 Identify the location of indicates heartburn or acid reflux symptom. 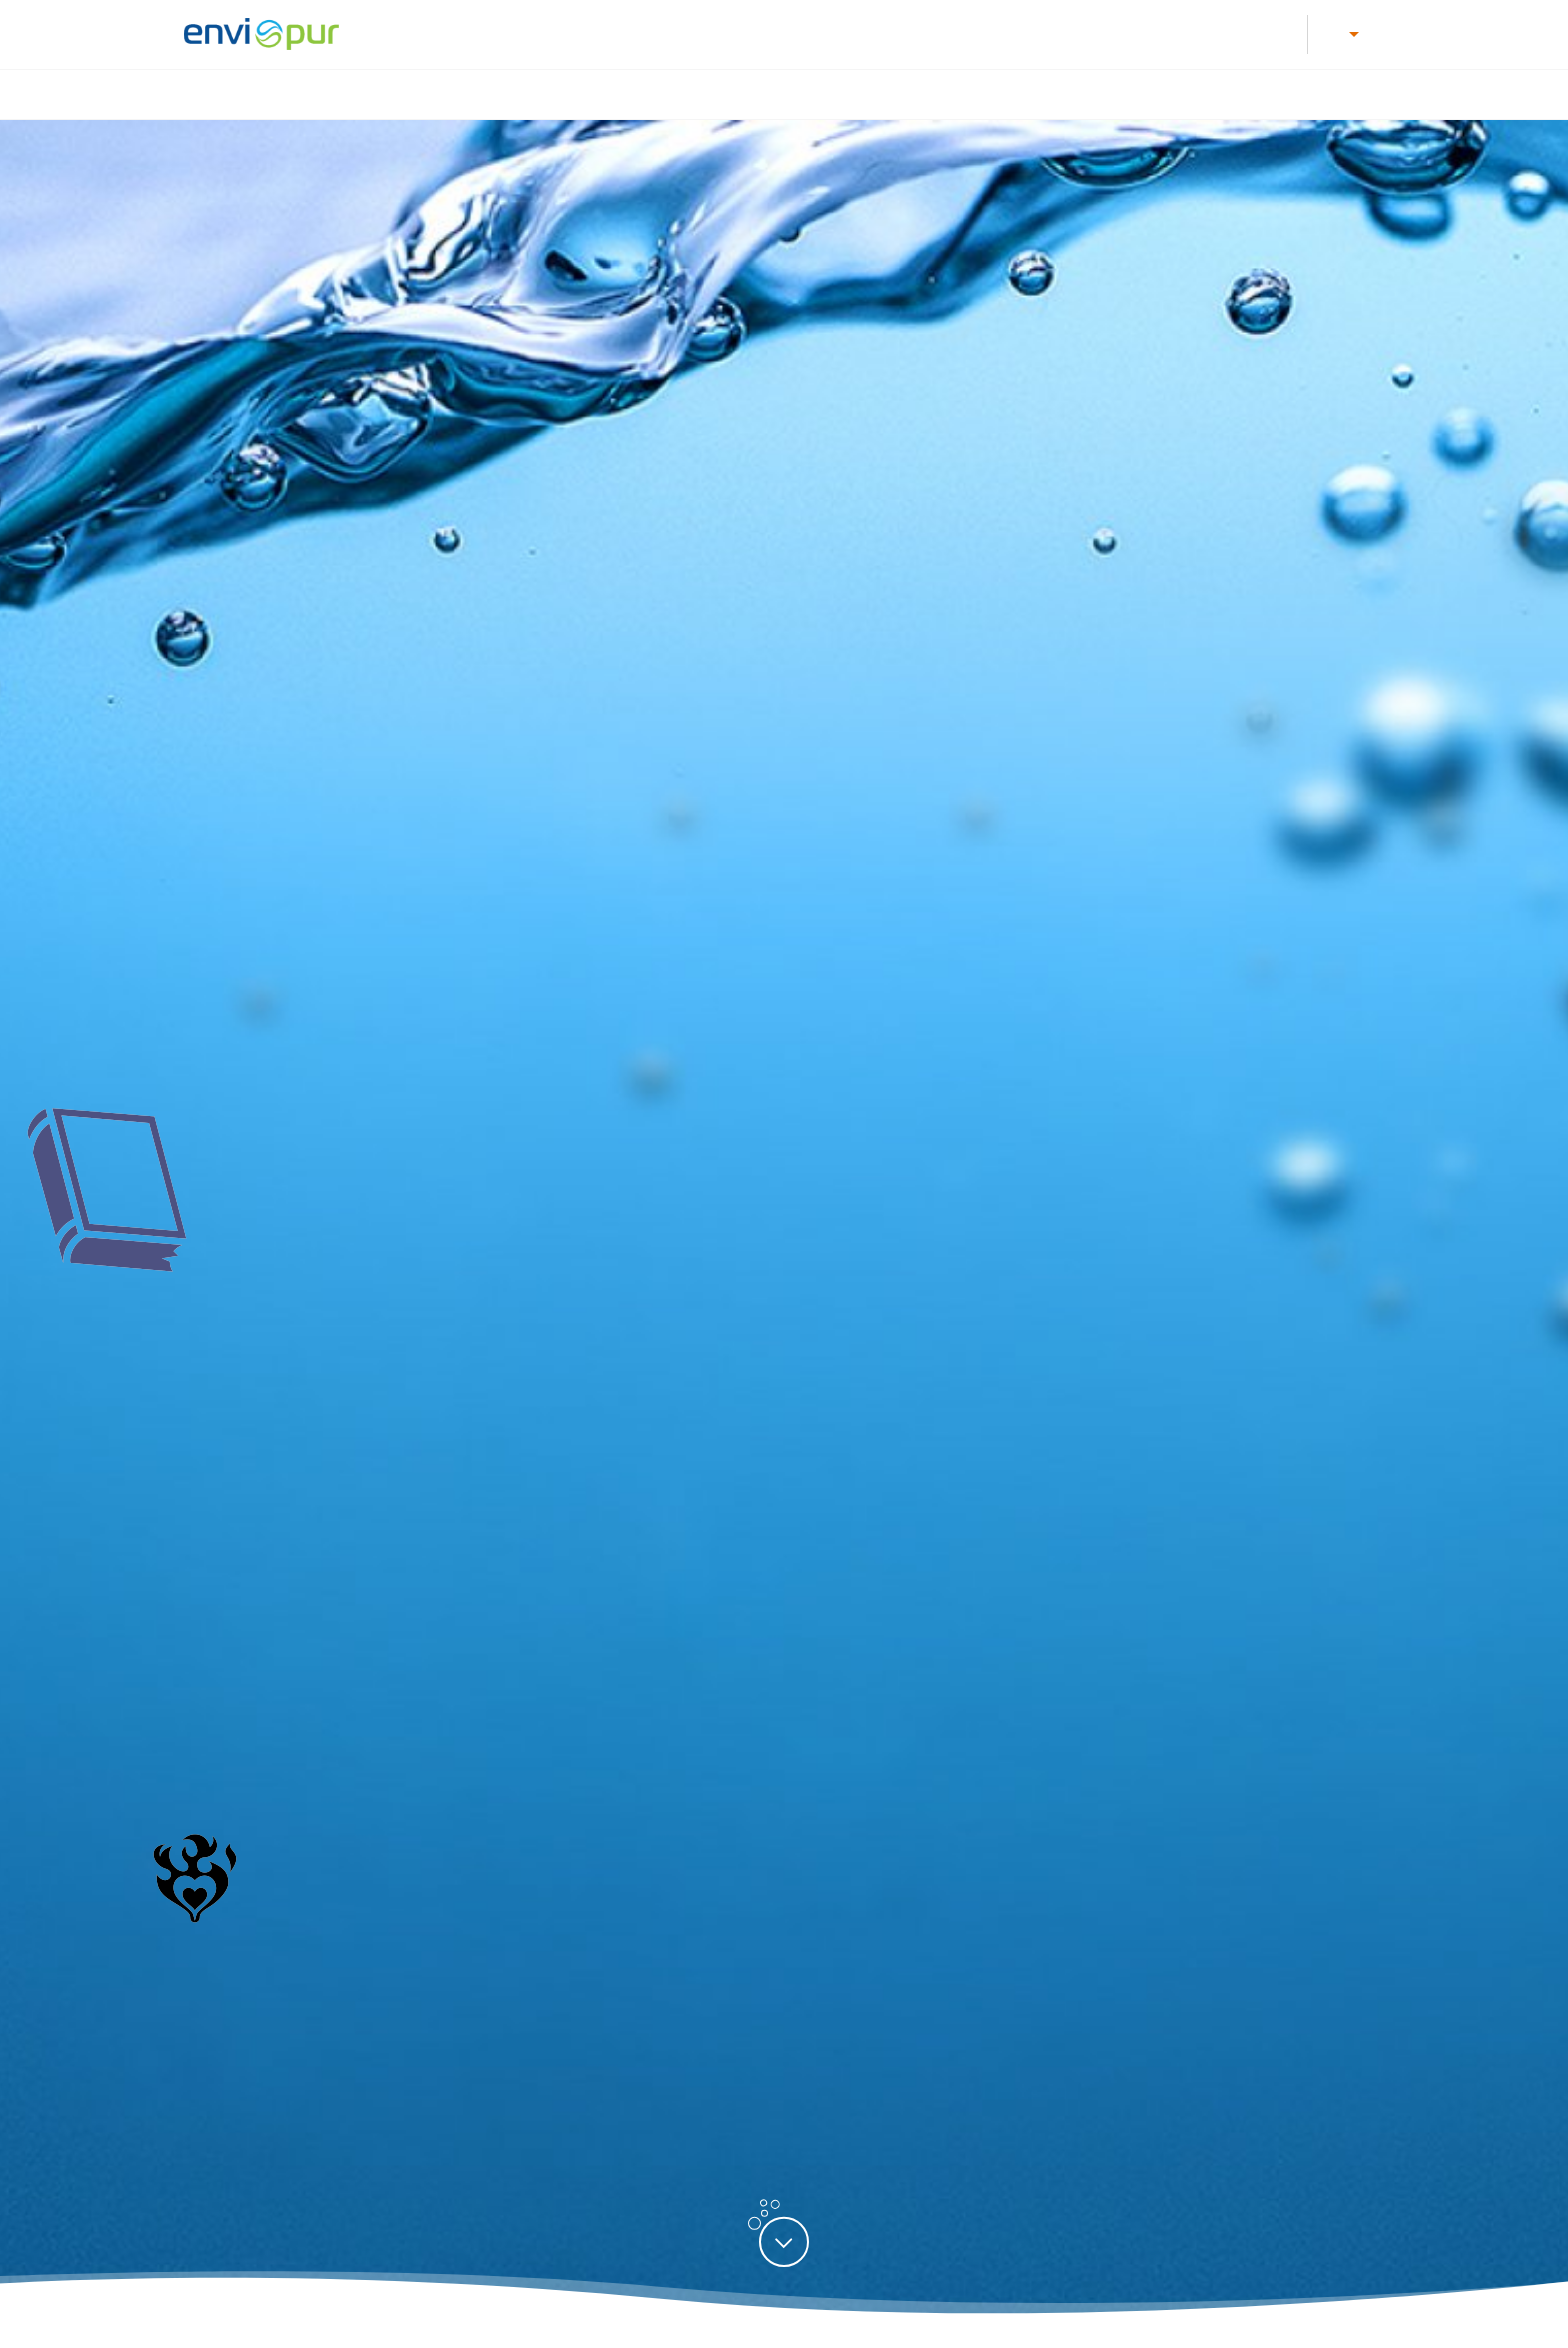
(193, 1878).